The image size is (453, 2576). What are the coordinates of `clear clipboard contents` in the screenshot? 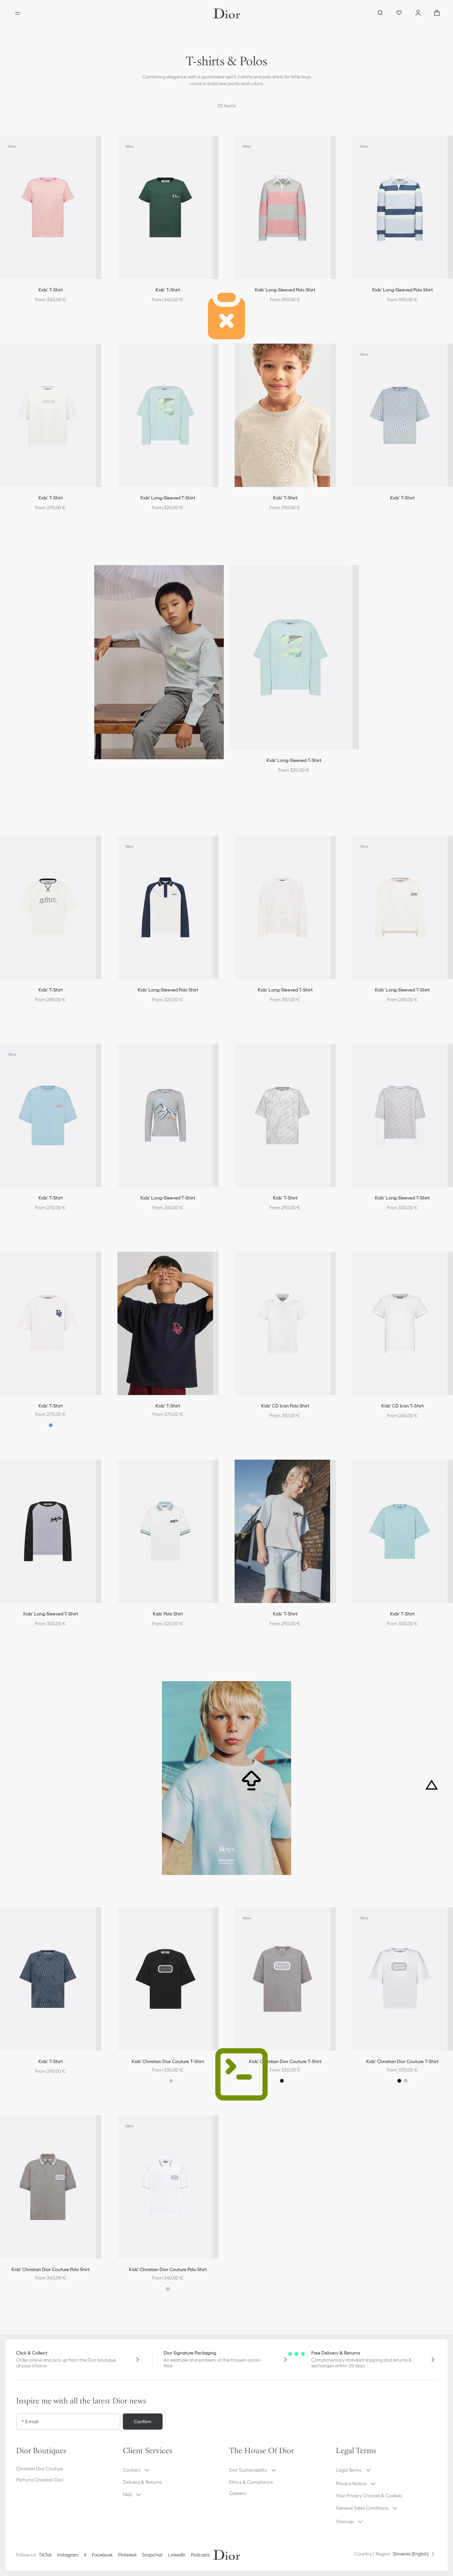 It's located at (227, 316).